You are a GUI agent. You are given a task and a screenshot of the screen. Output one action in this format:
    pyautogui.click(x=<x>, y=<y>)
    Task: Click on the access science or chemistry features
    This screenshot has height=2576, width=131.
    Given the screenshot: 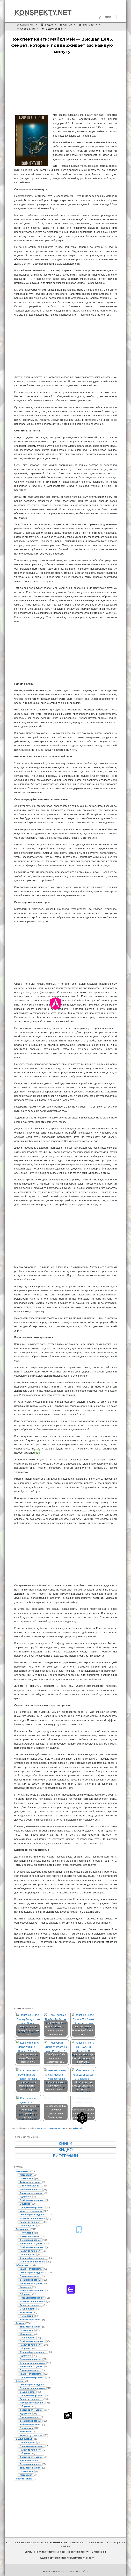 What is the action you would take?
    pyautogui.click(x=82, y=2118)
    